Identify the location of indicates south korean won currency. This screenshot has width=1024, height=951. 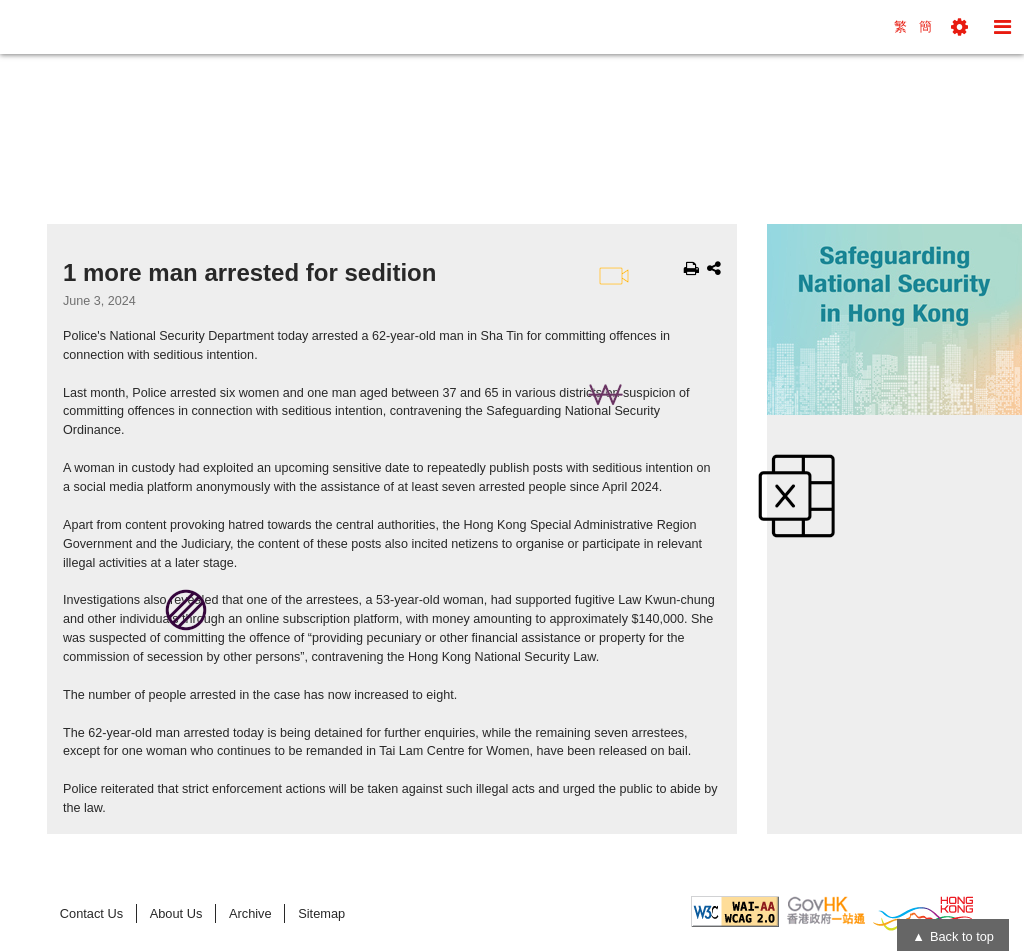
(605, 393).